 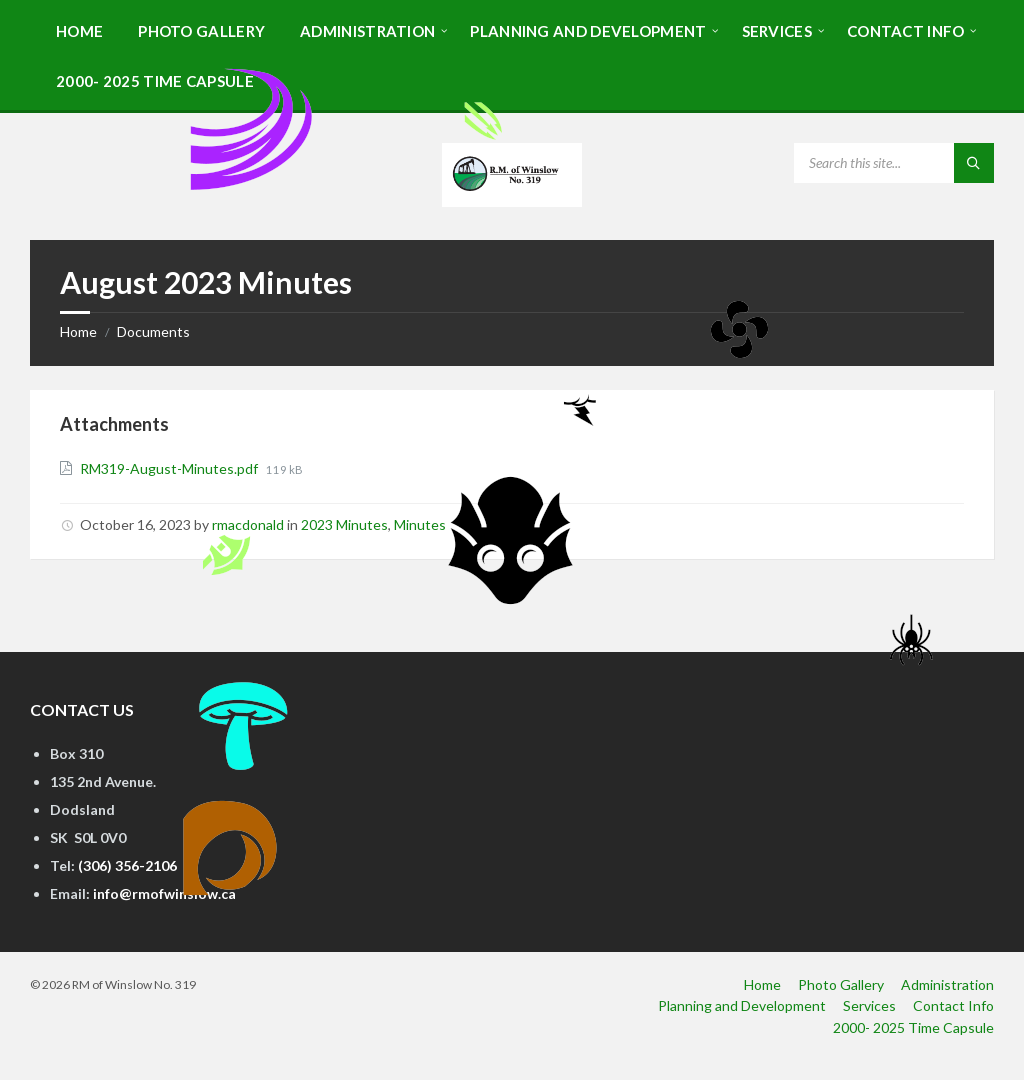 What do you see at coordinates (739, 329) in the screenshot?
I see `indicates activity or live status` at bounding box center [739, 329].